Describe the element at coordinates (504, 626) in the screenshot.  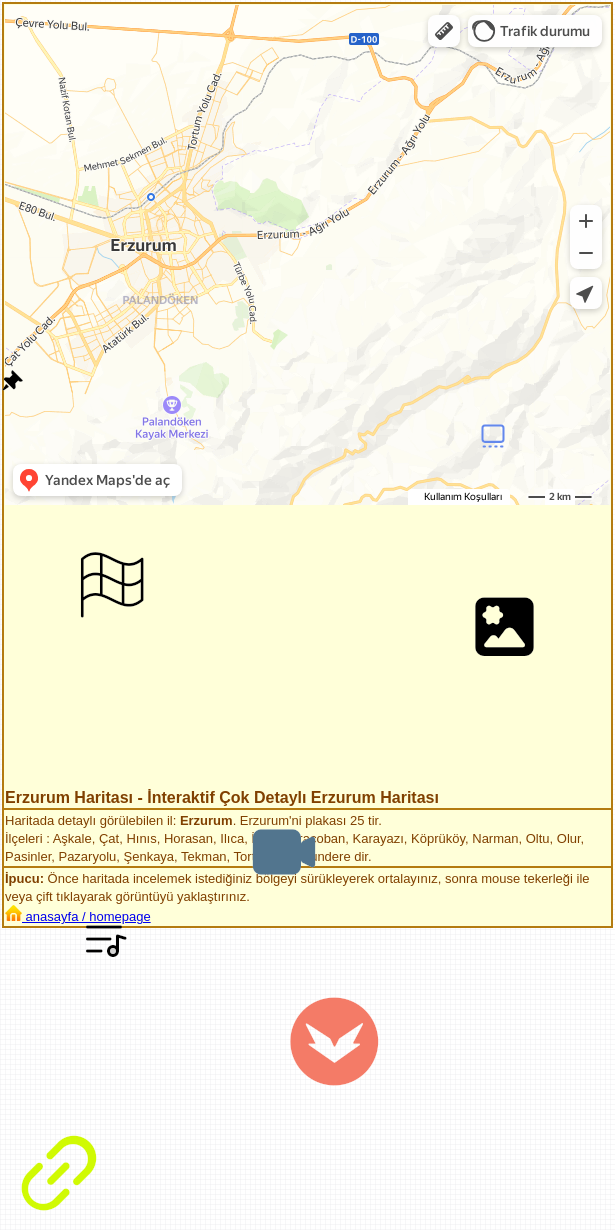
I see `add or upload an image` at that location.